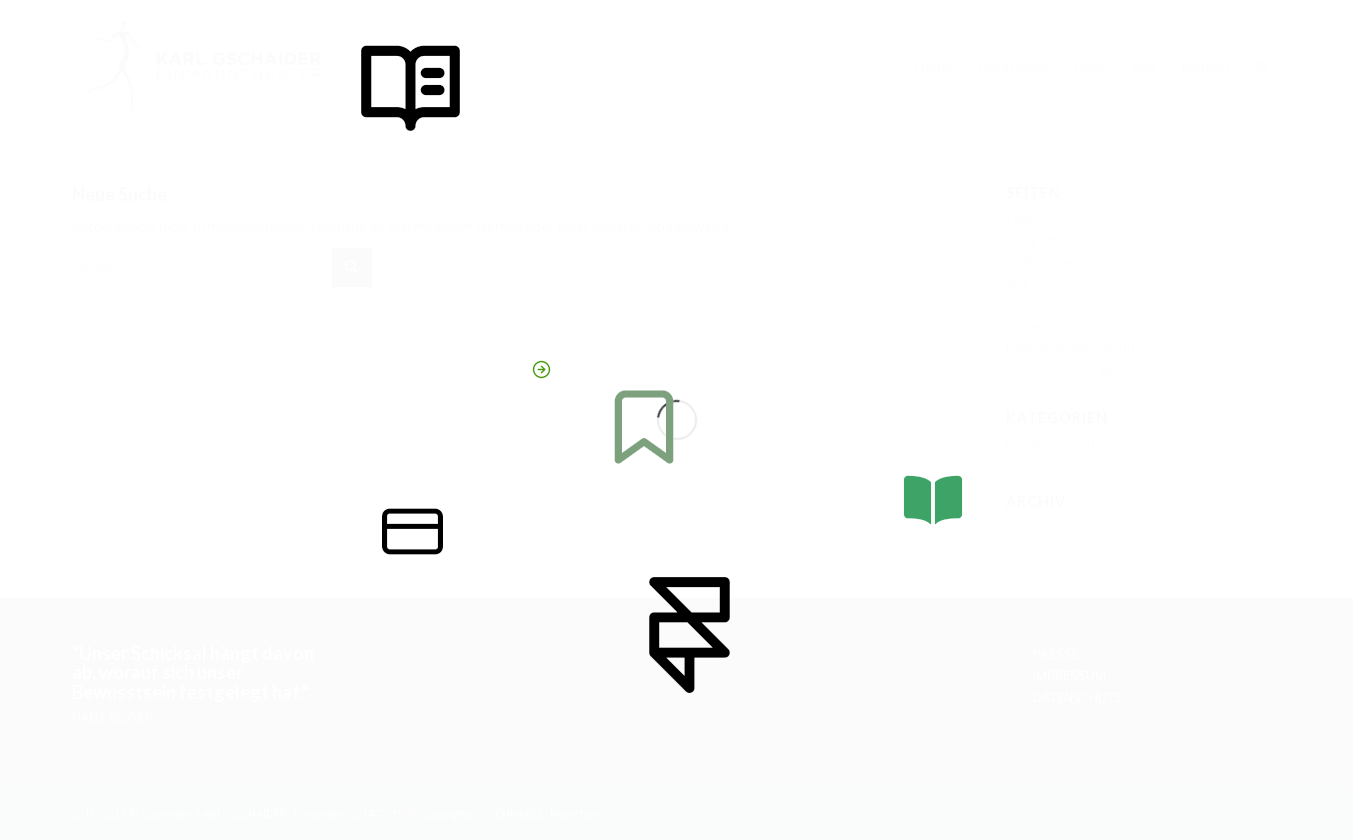 The image size is (1353, 840). I want to click on open reading mode or e-reader, so click(410, 81).